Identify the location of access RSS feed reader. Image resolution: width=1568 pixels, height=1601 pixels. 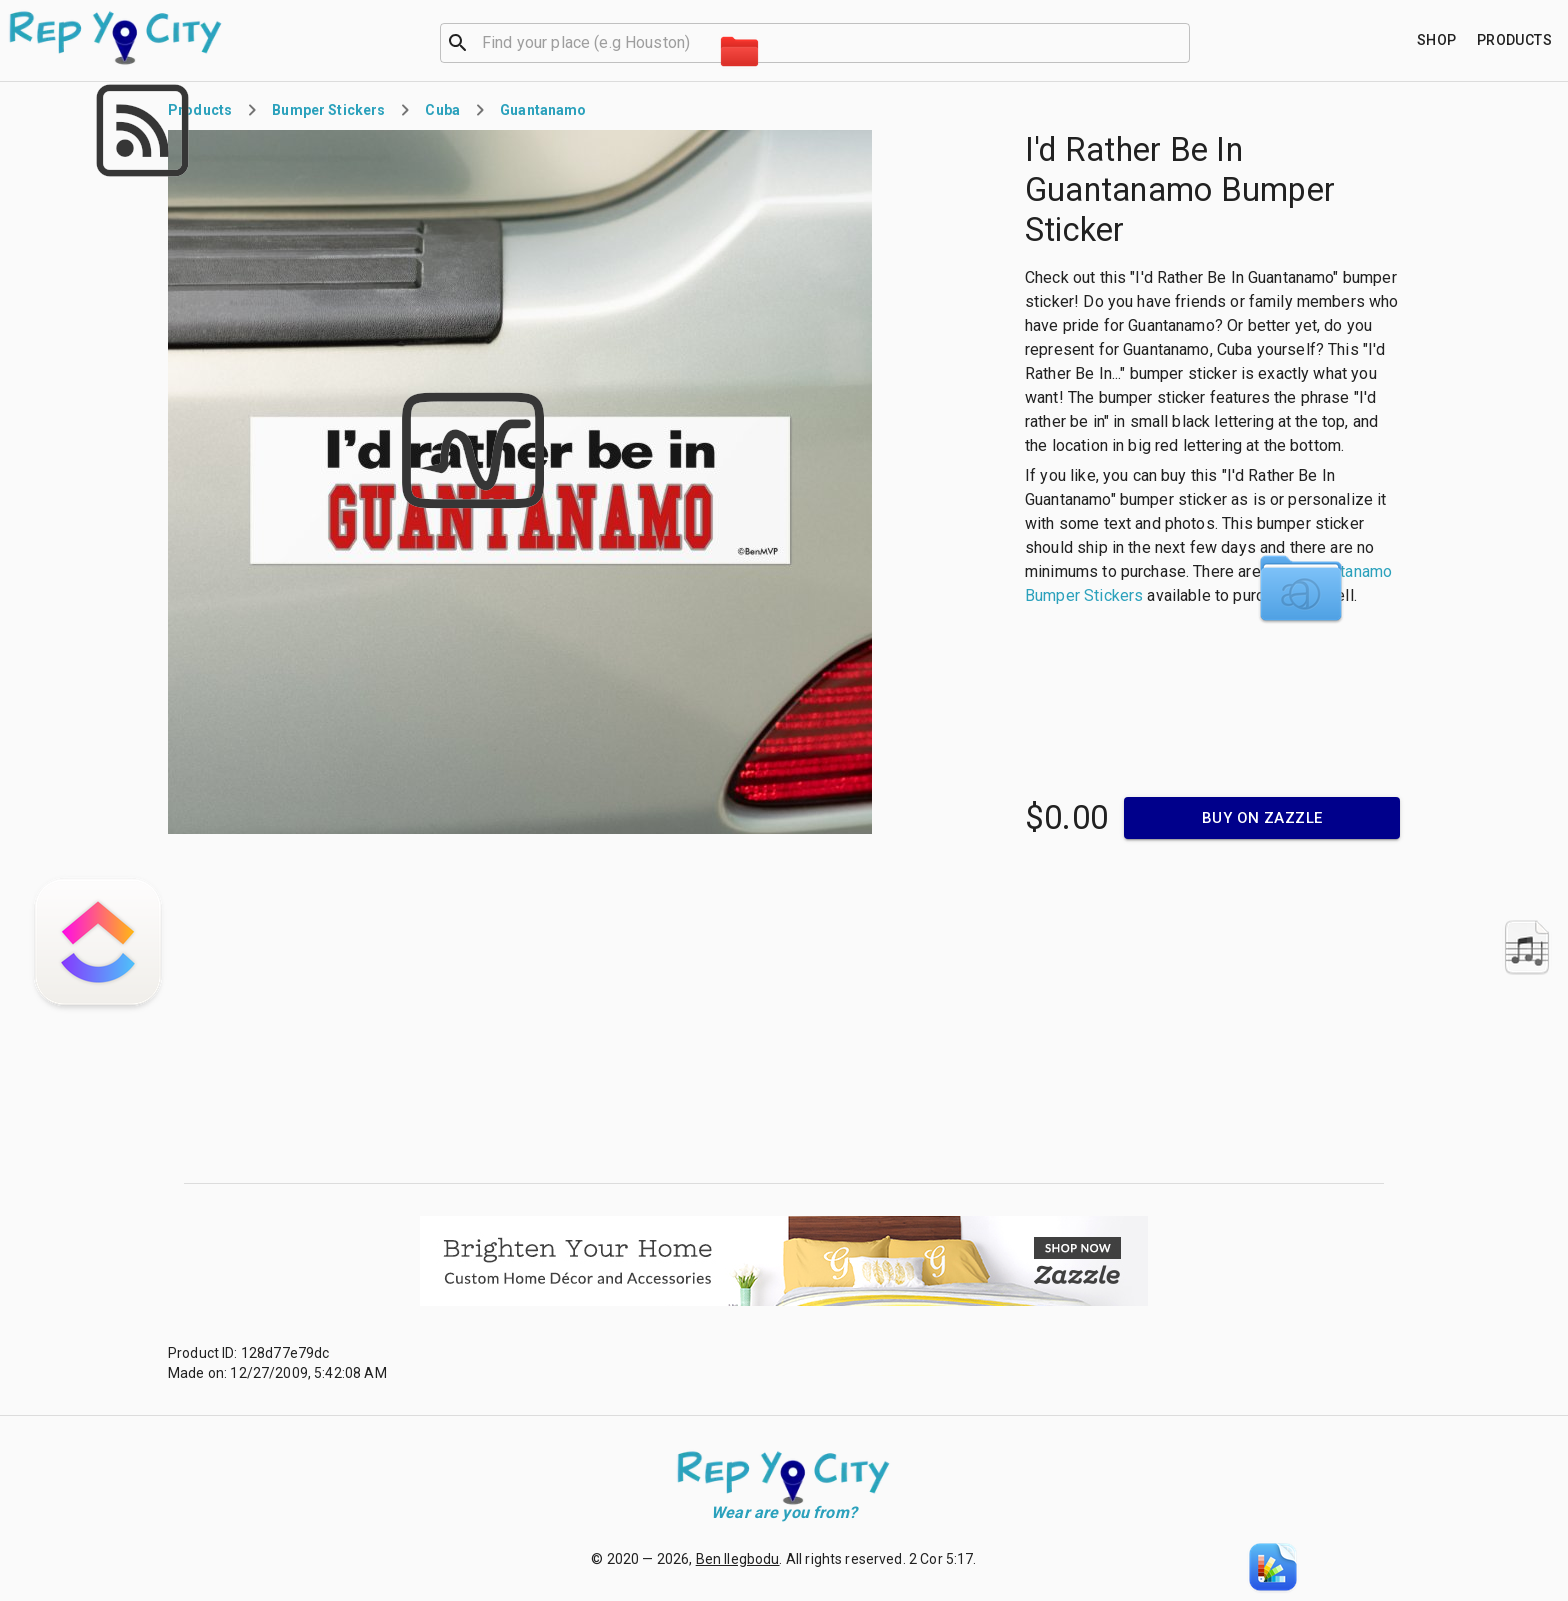
(142, 130).